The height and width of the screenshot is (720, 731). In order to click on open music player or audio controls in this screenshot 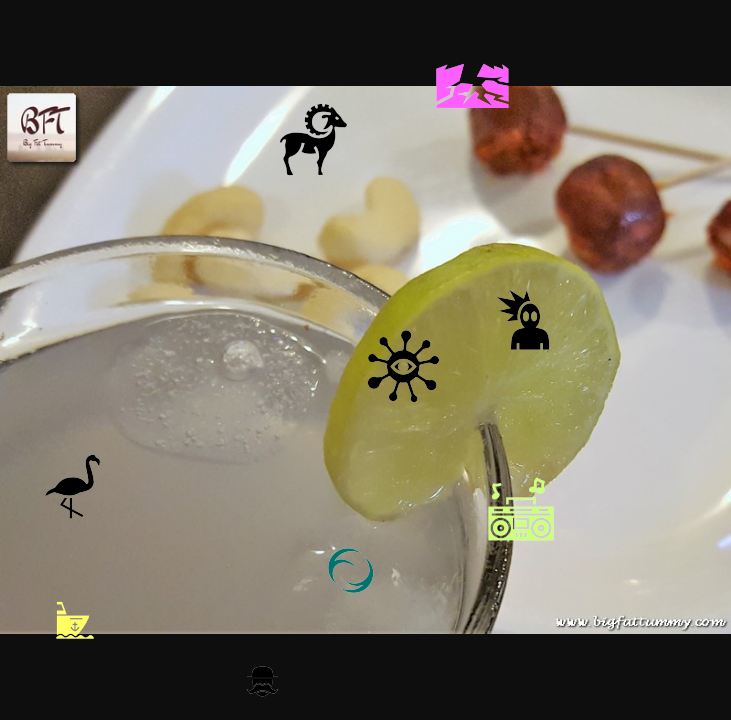, I will do `click(521, 510)`.